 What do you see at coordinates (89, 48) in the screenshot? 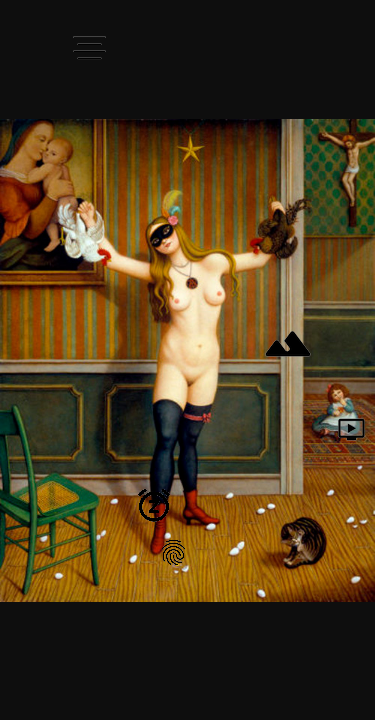
I see `center align text` at bounding box center [89, 48].